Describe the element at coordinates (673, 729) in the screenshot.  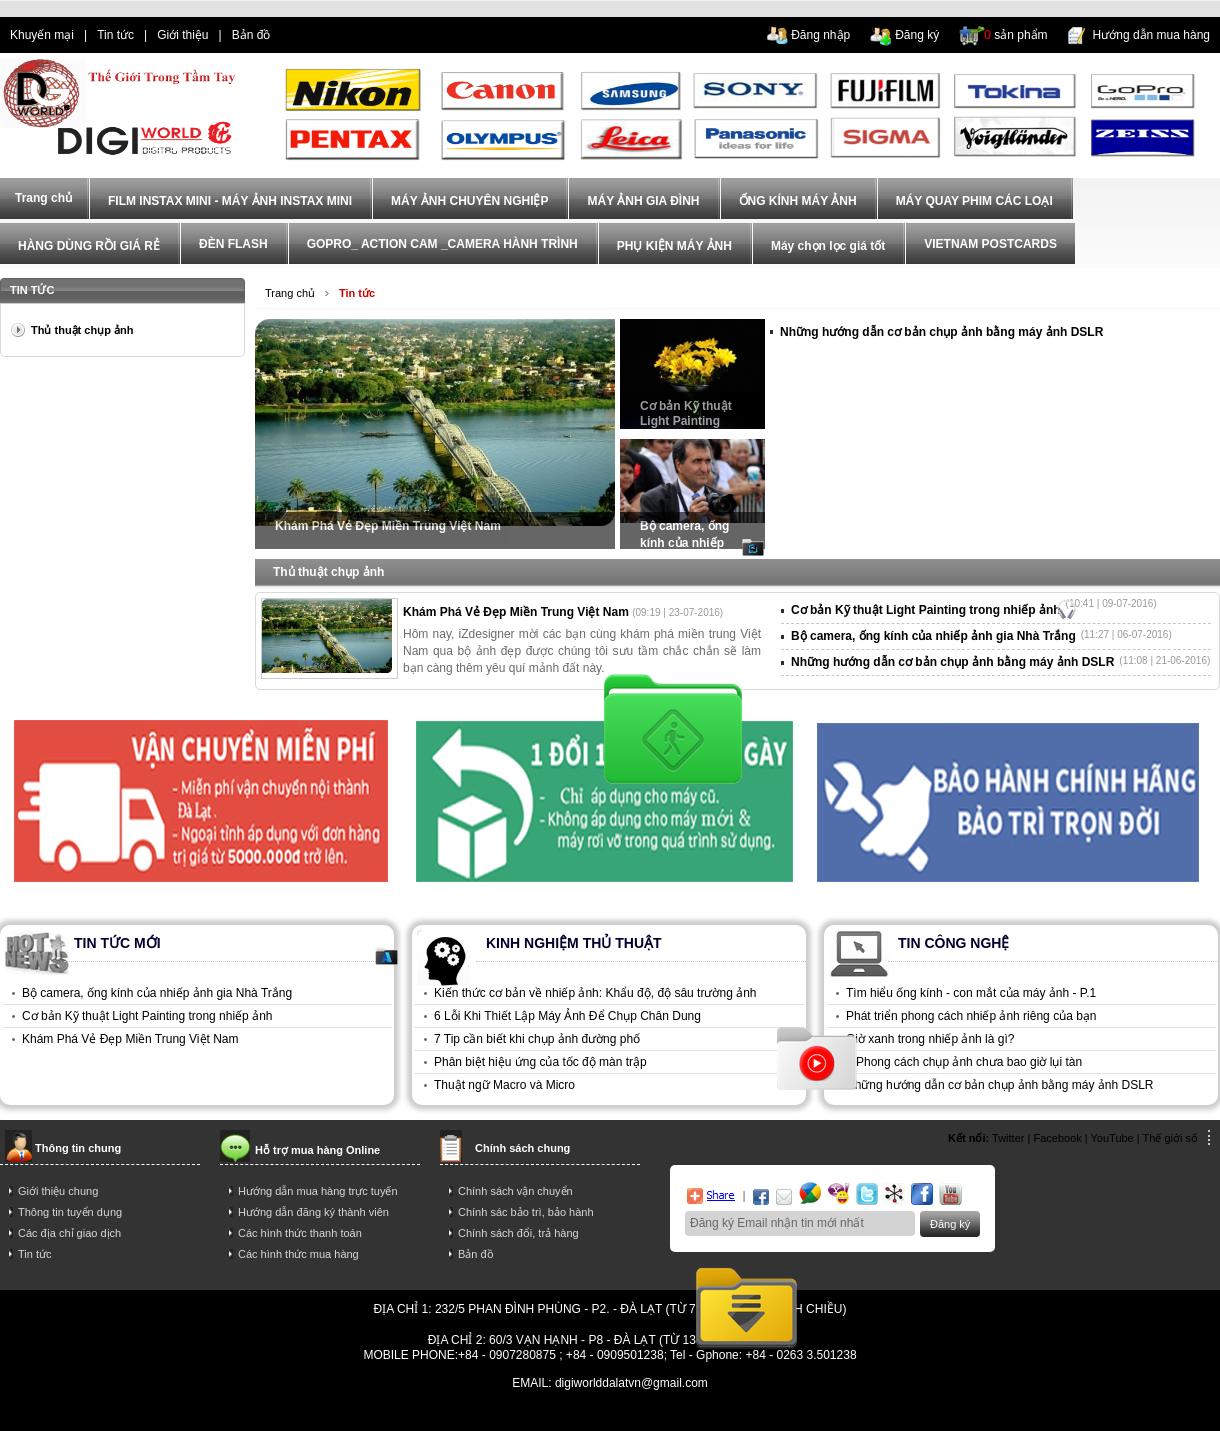
I see `access public or shared folder` at that location.